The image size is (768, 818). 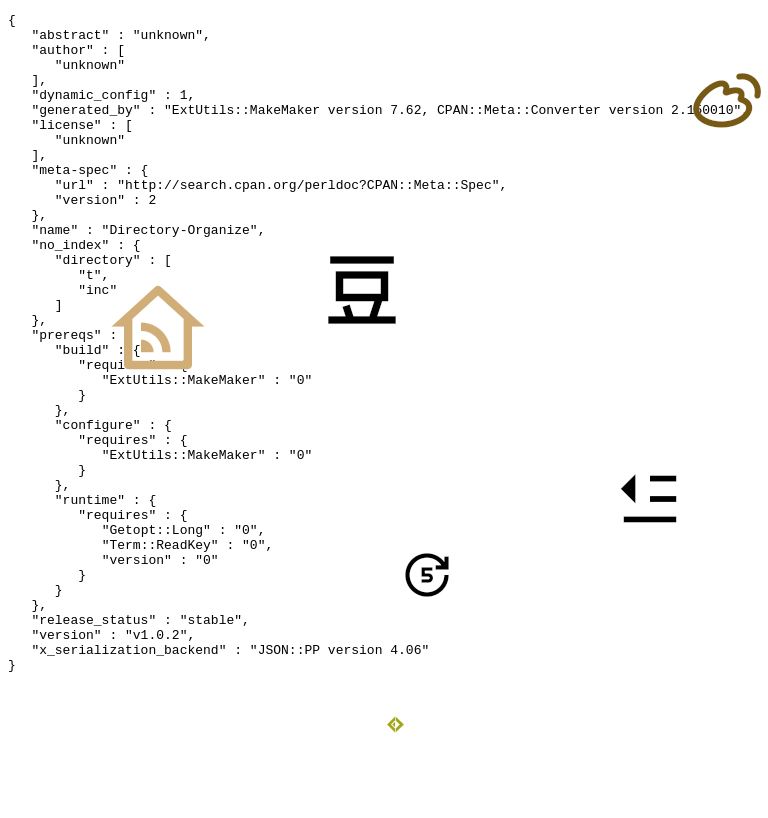 What do you see at coordinates (158, 331) in the screenshot?
I see `access home network settings` at bounding box center [158, 331].